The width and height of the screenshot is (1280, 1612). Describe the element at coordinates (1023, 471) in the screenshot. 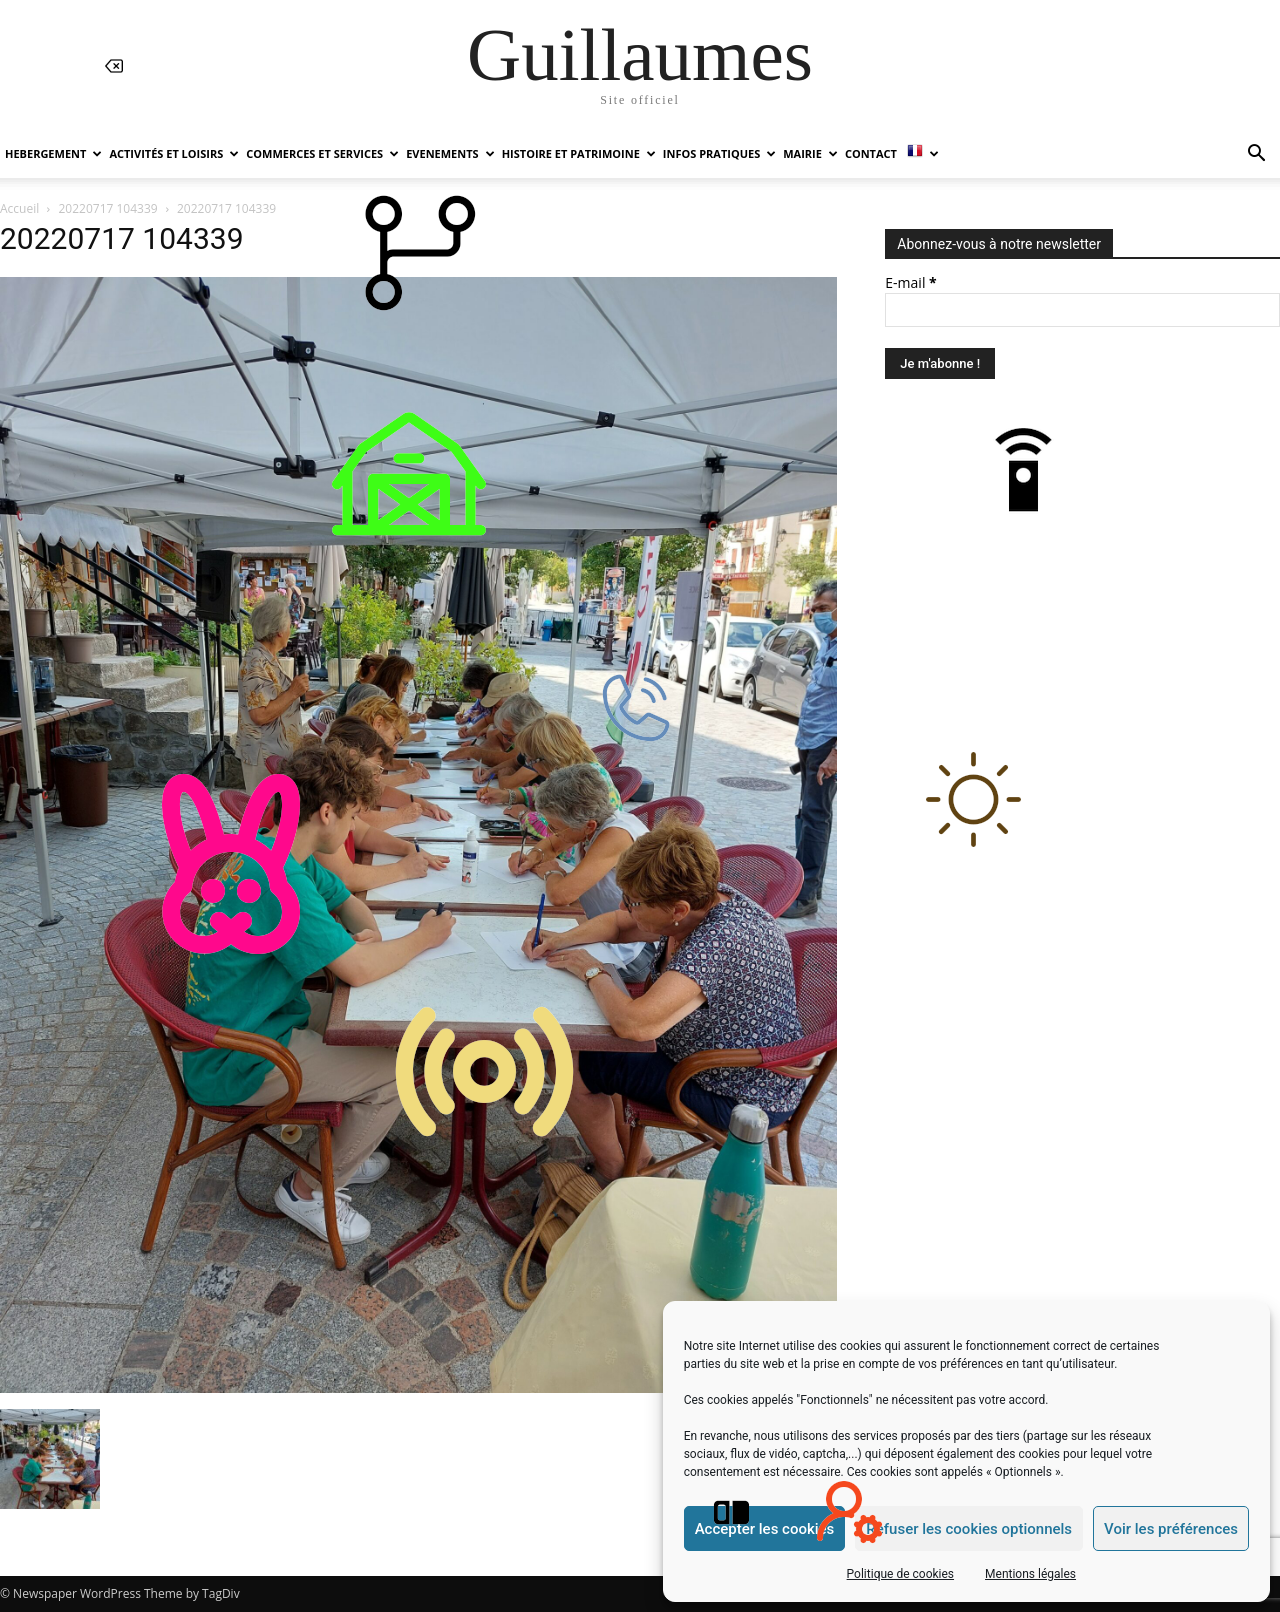

I see `access remote control settings` at that location.